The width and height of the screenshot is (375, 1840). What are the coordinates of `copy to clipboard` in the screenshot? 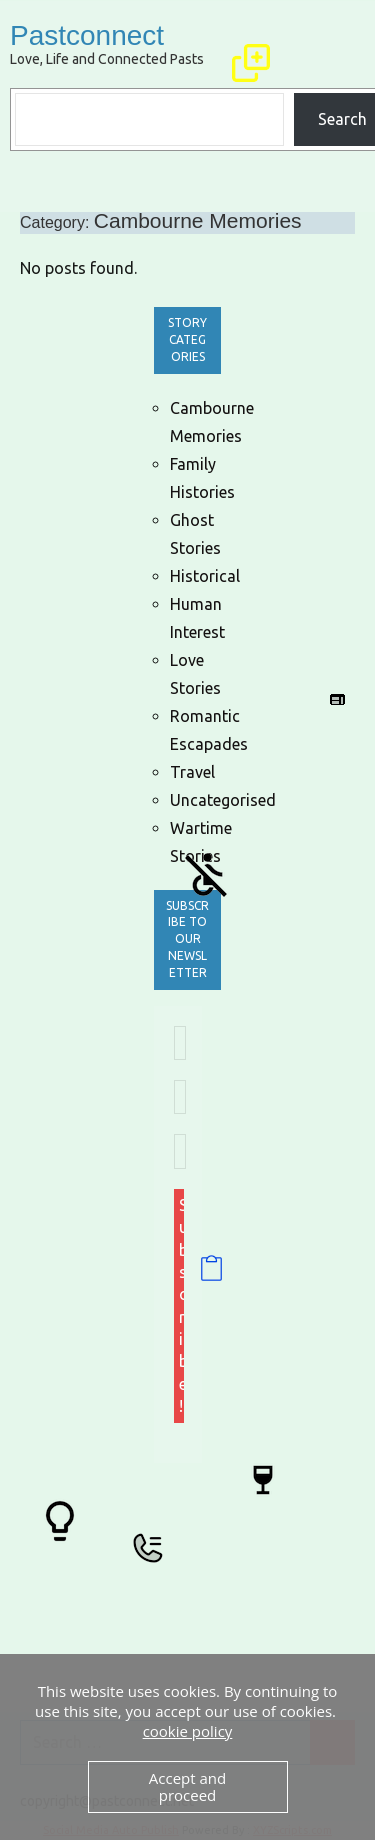 It's located at (211, 1268).